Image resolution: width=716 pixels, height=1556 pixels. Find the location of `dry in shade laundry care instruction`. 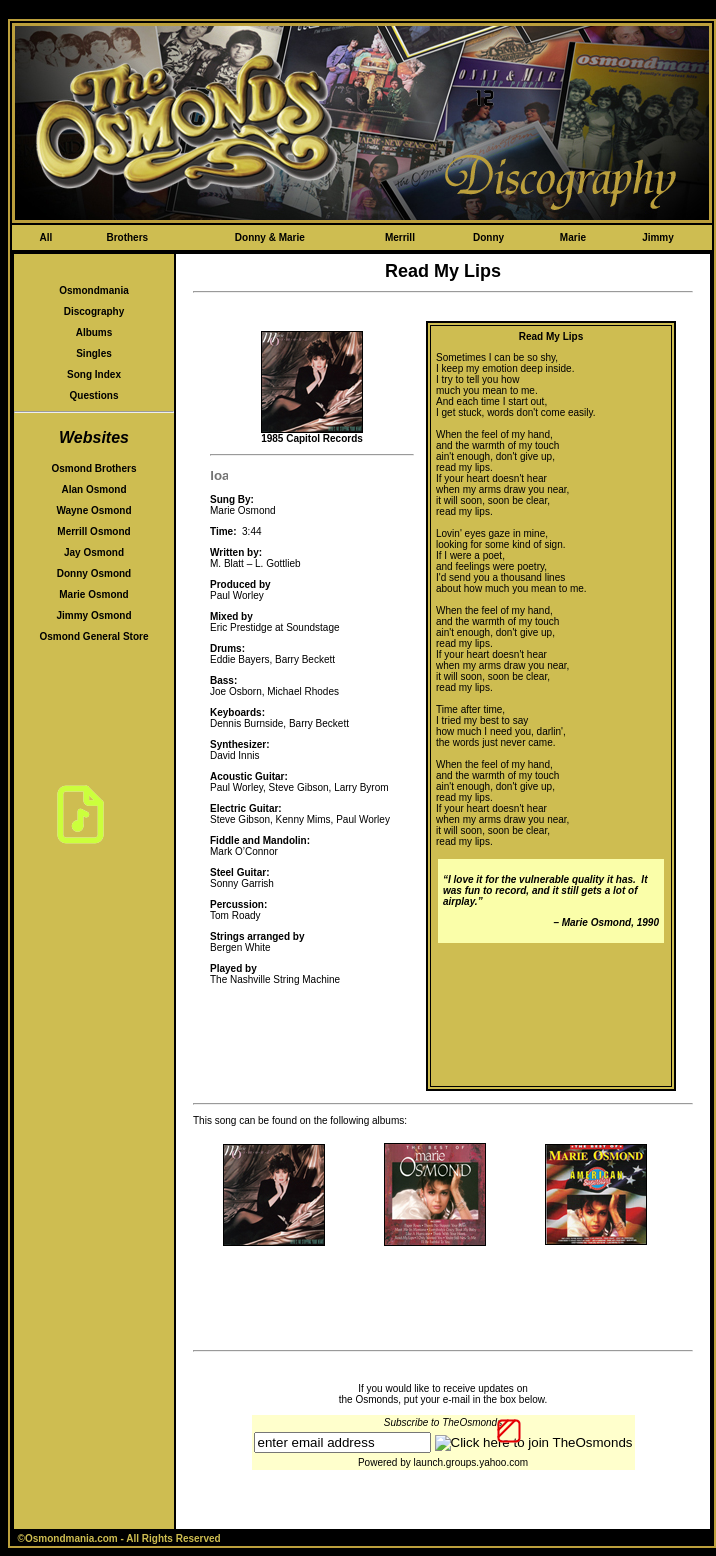

dry in shade laundry care instruction is located at coordinates (509, 1431).